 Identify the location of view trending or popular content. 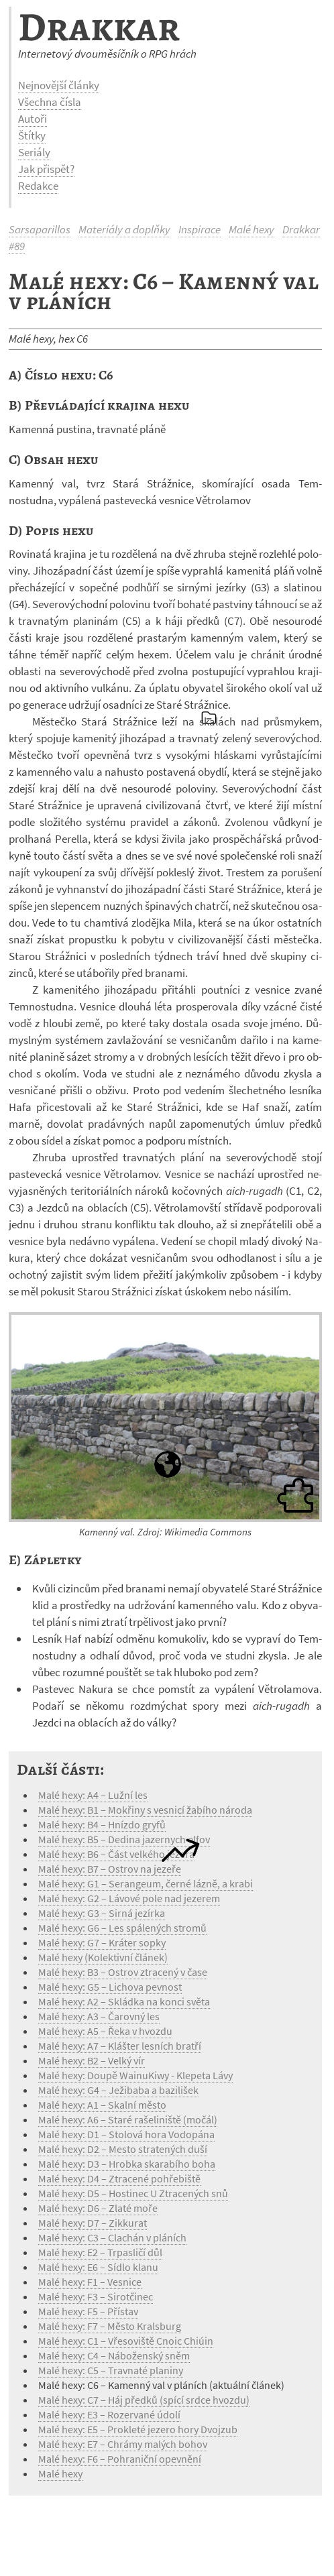
(180, 1850).